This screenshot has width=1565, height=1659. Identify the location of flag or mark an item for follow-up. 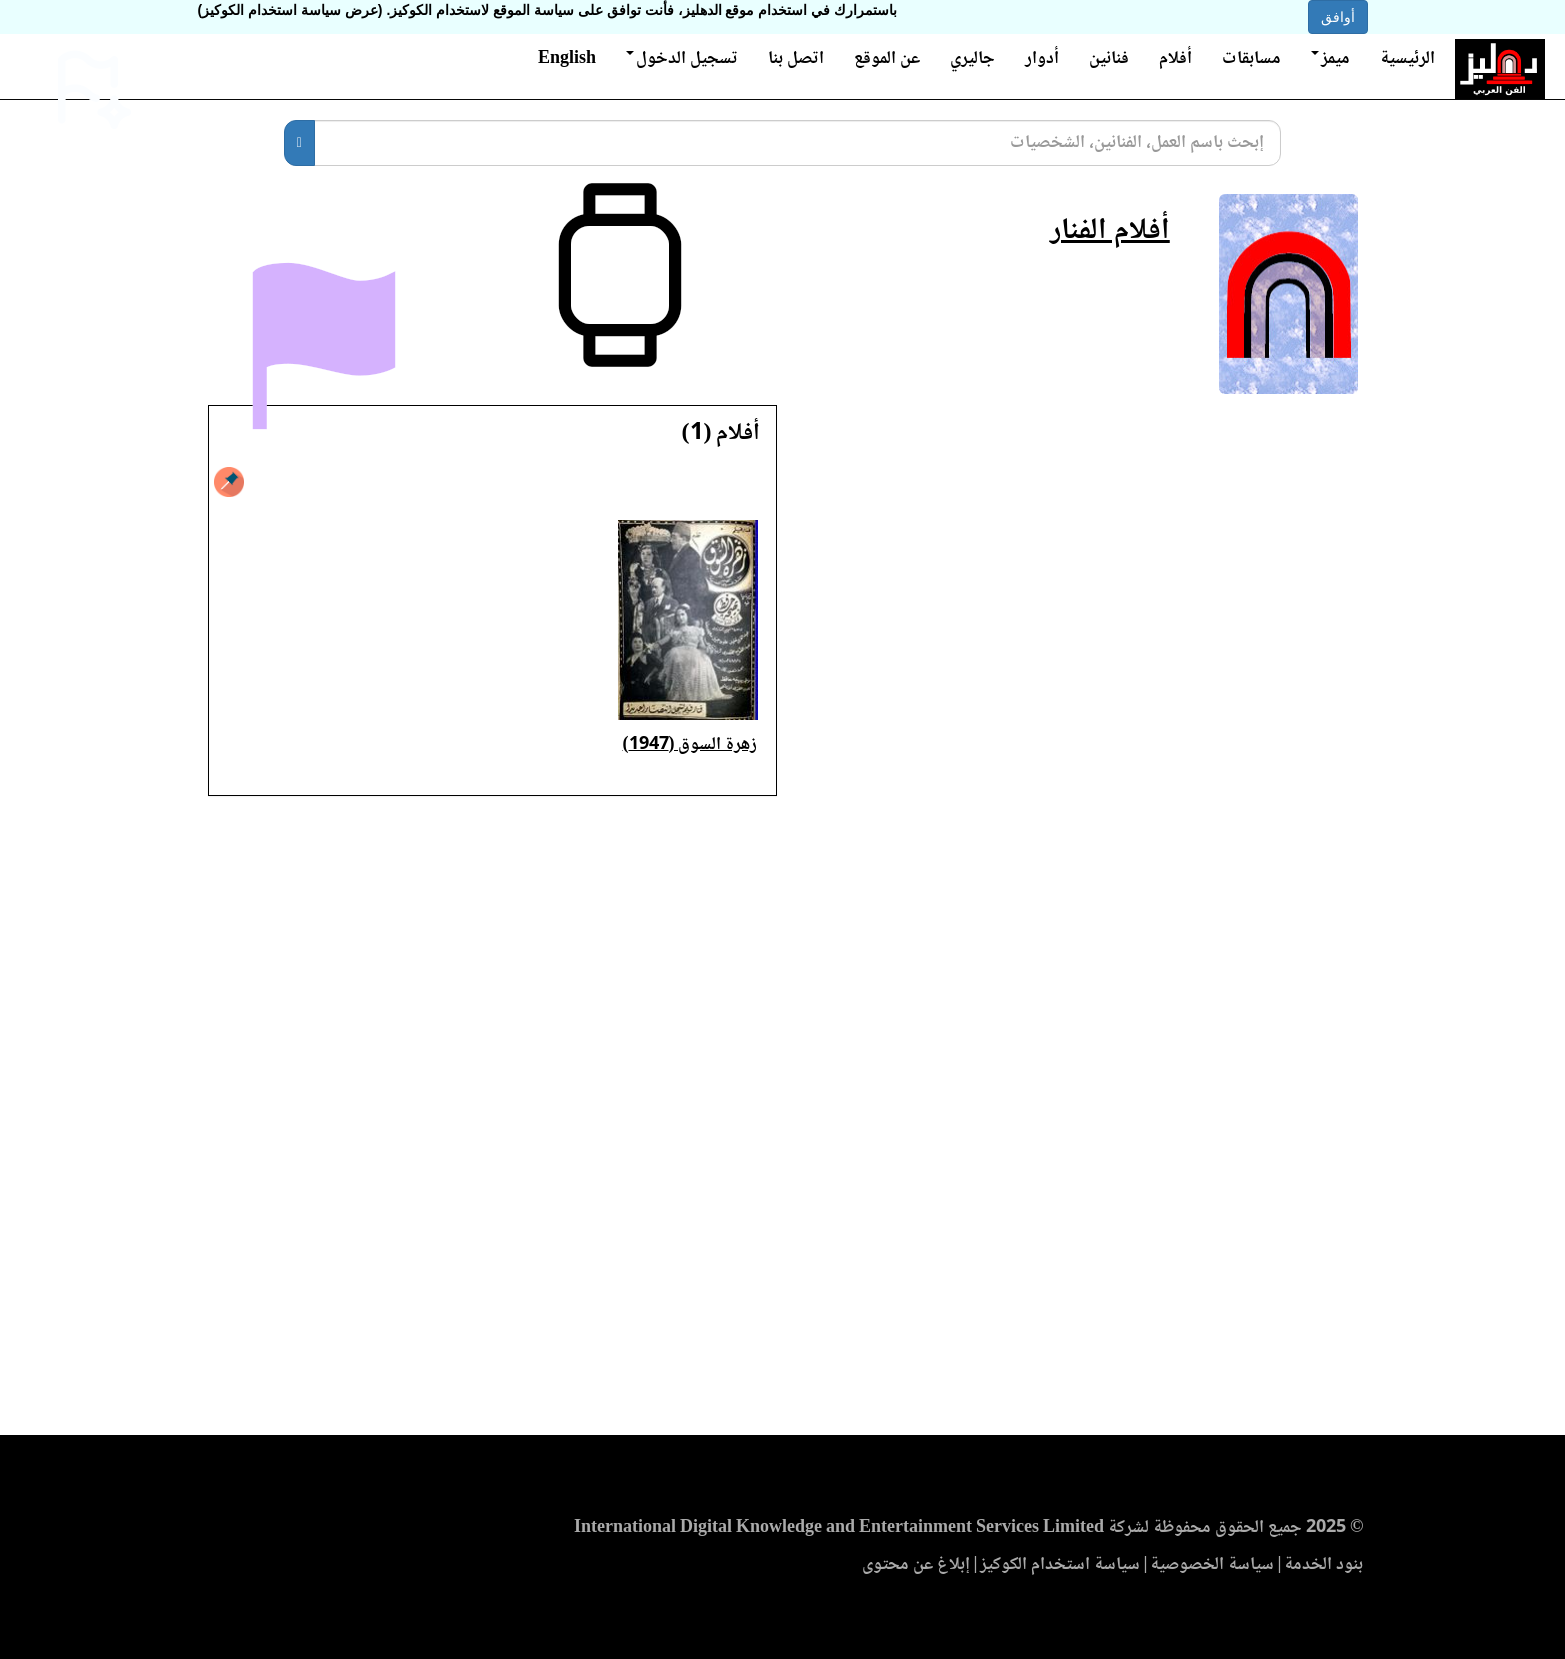
(324, 346).